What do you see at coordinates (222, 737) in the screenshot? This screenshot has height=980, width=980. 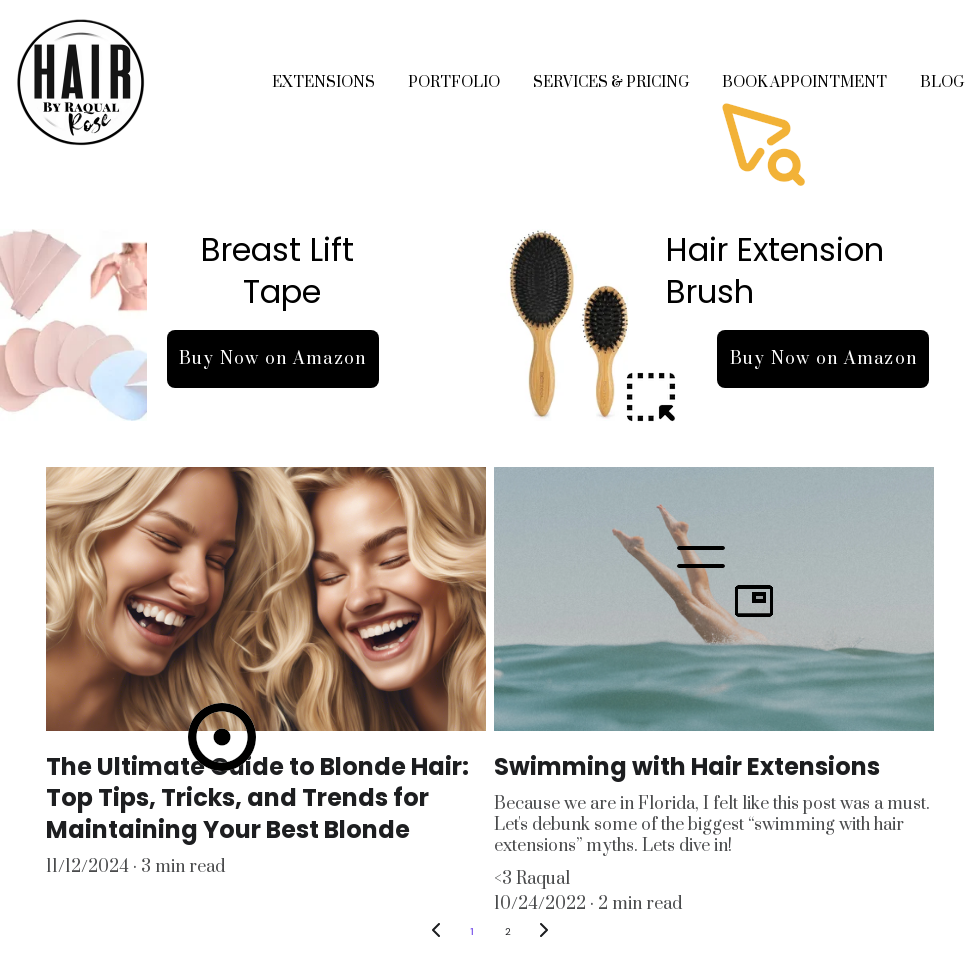 I see `start recording audio or video` at bounding box center [222, 737].